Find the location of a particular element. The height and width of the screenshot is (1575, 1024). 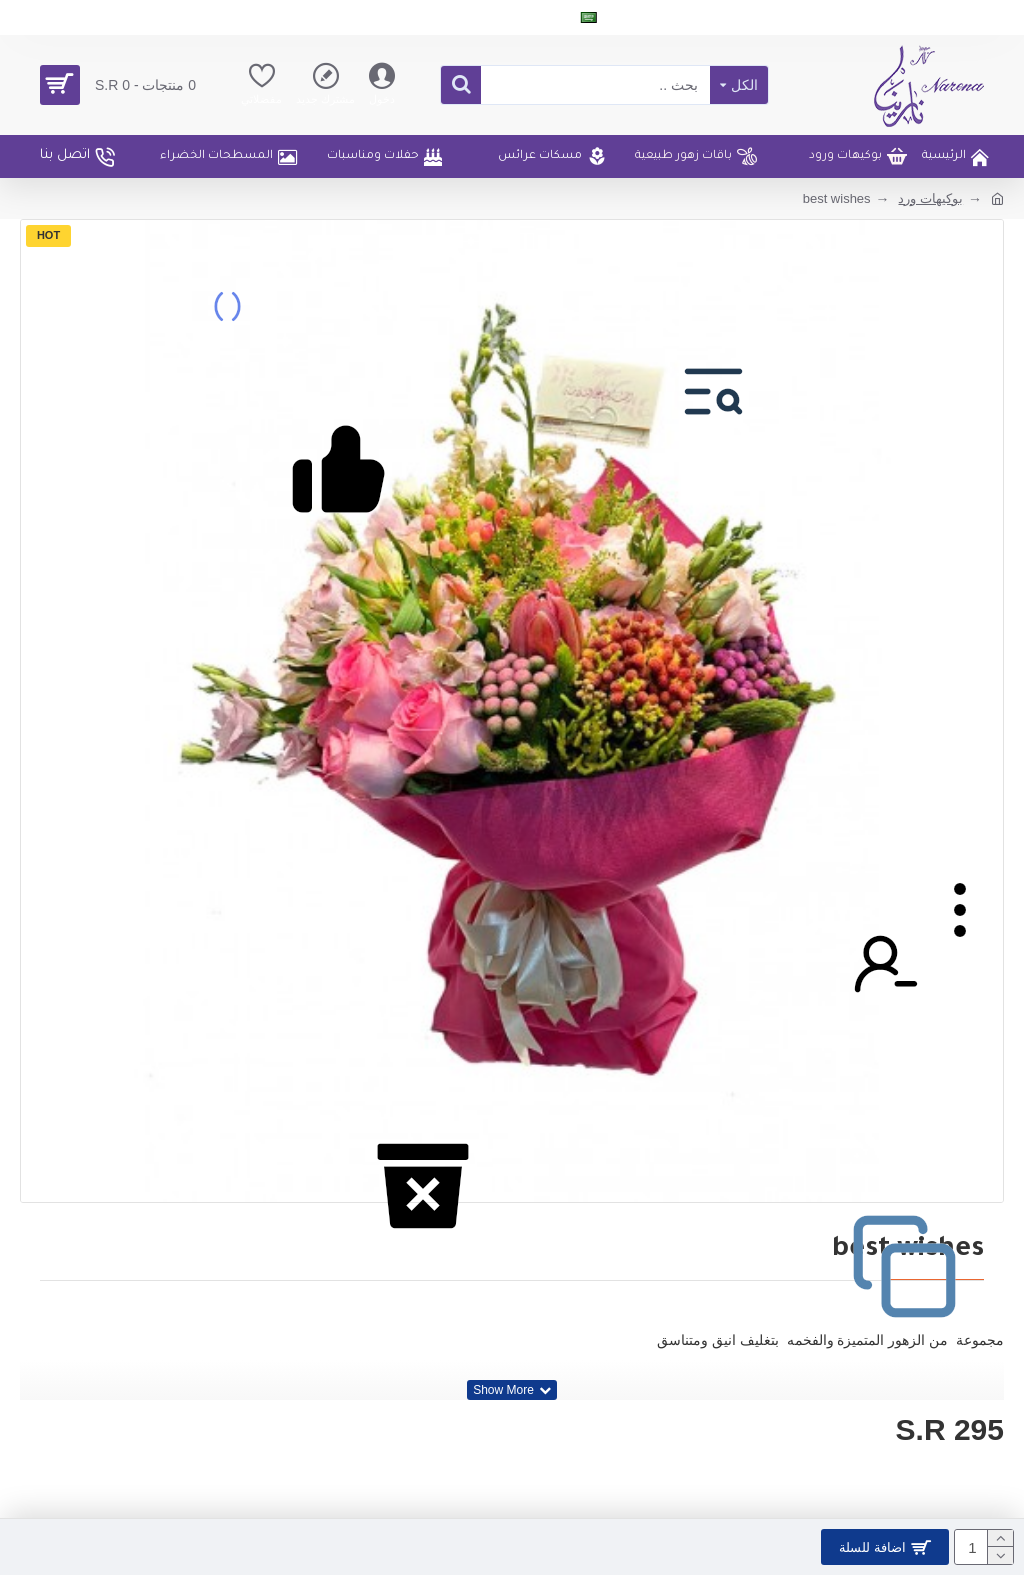

open more options menu is located at coordinates (960, 910).